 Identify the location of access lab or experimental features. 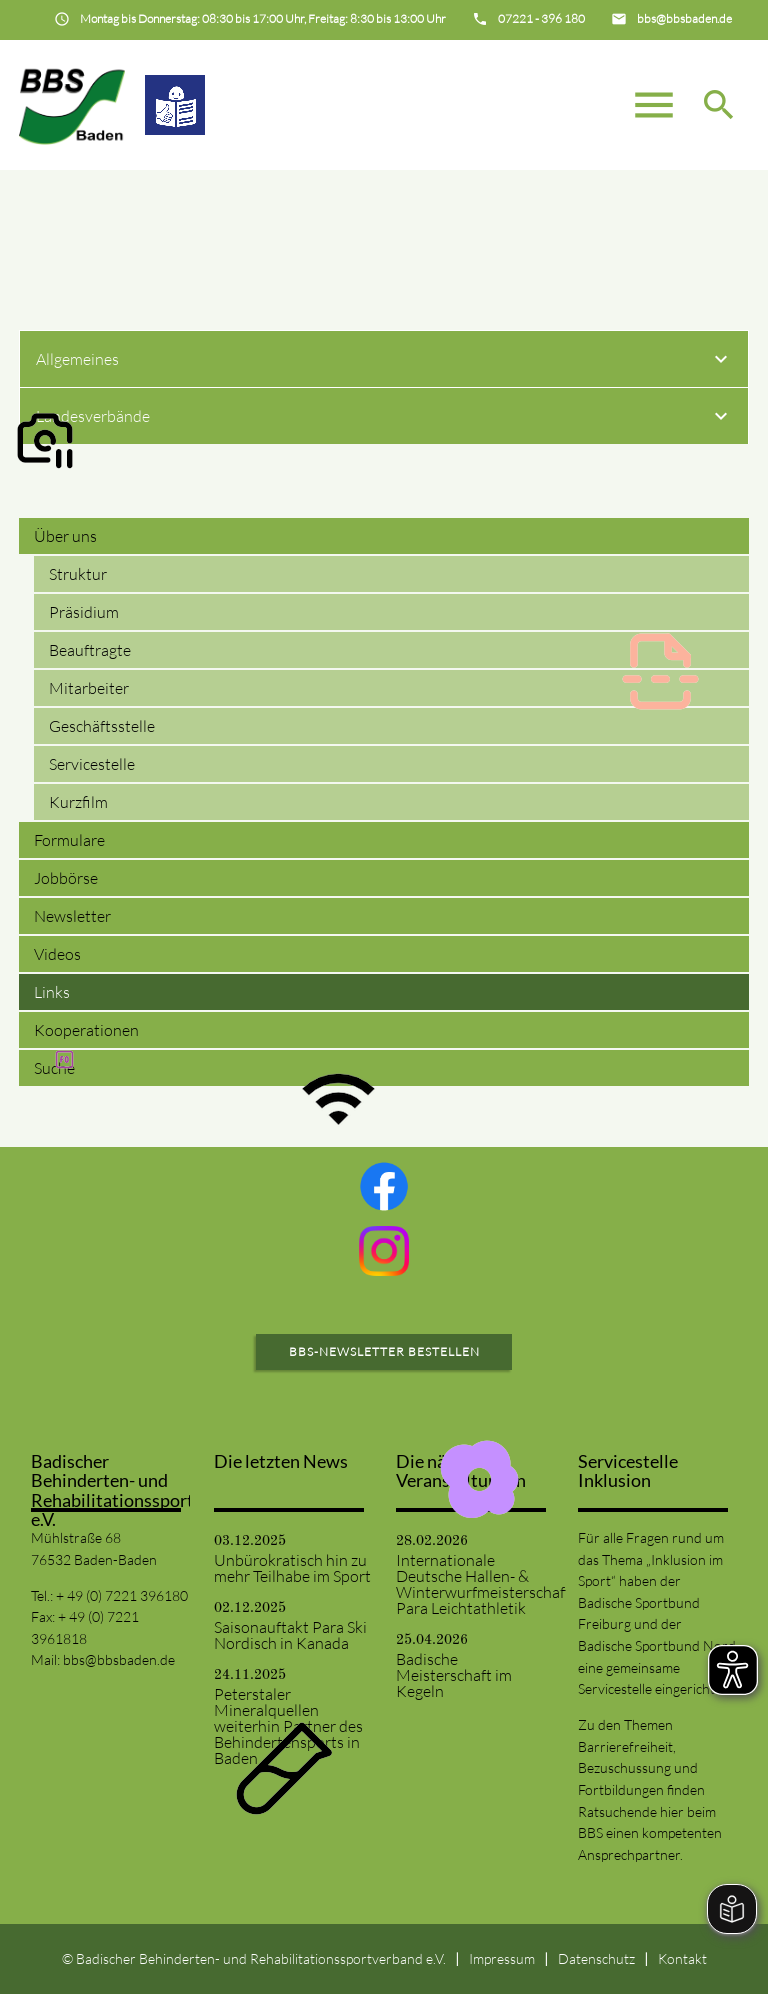
(282, 1768).